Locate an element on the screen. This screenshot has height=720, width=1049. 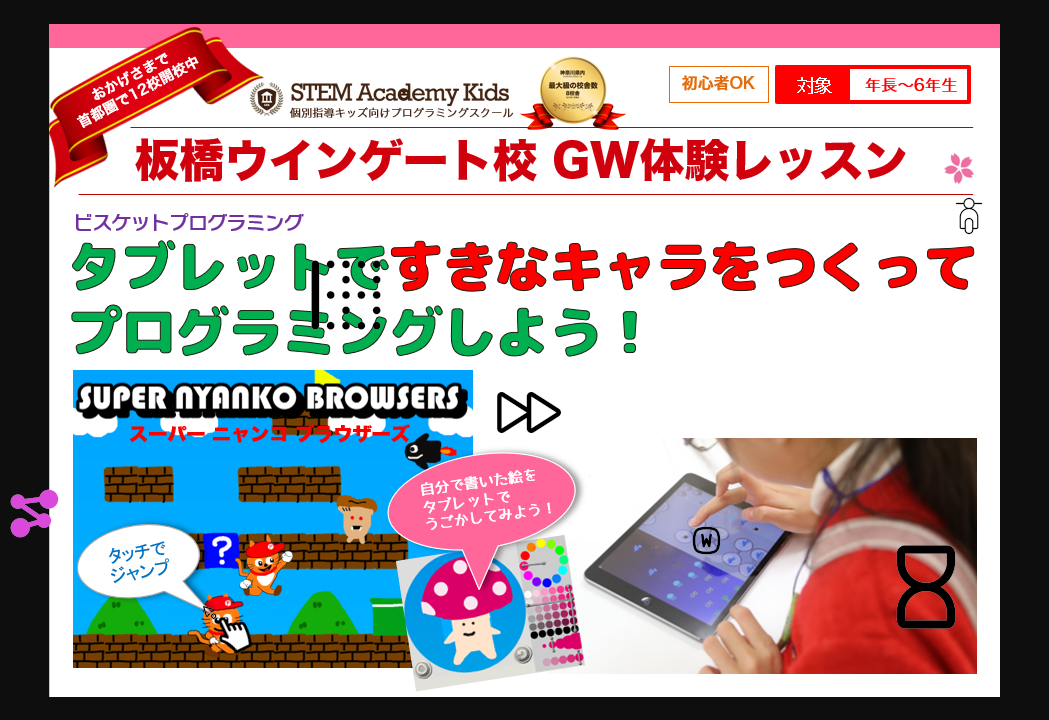
access items or content starting with "W" is located at coordinates (706, 540).